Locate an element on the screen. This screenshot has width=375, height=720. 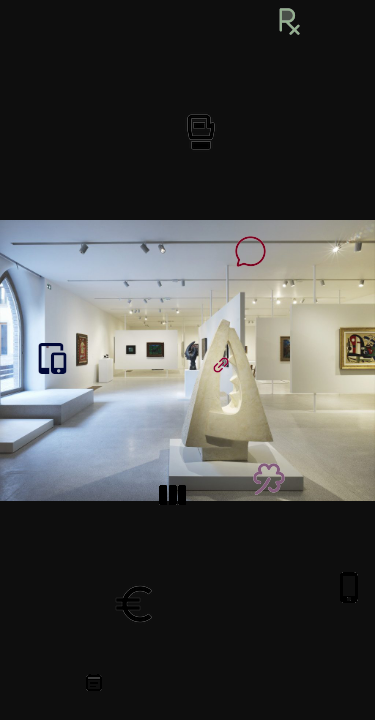
view event details or notes is located at coordinates (94, 683).